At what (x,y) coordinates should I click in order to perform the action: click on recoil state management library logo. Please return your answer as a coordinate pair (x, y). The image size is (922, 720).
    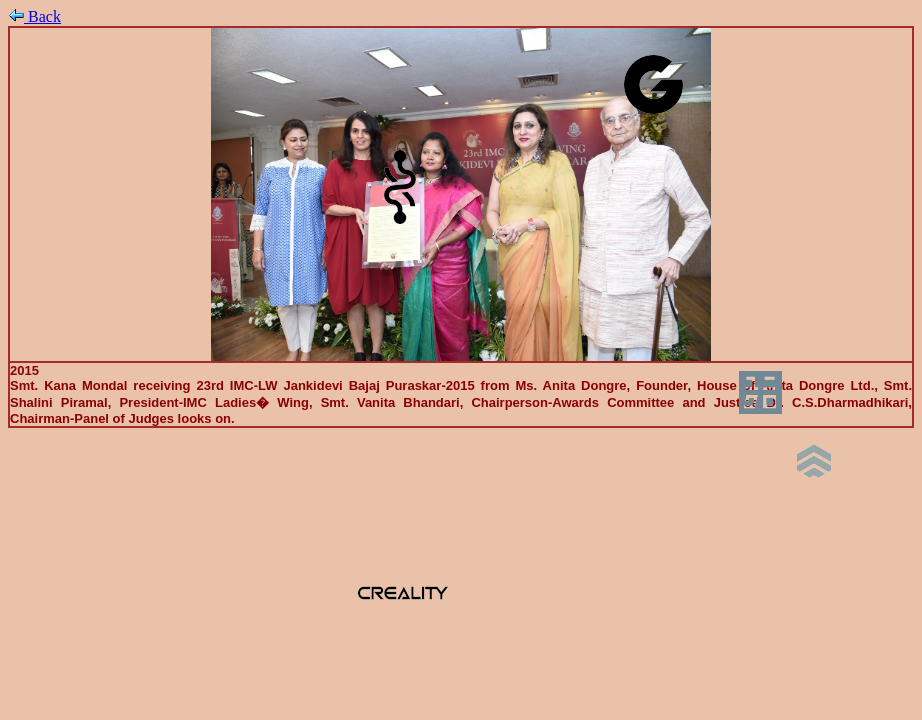
    Looking at the image, I should click on (400, 187).